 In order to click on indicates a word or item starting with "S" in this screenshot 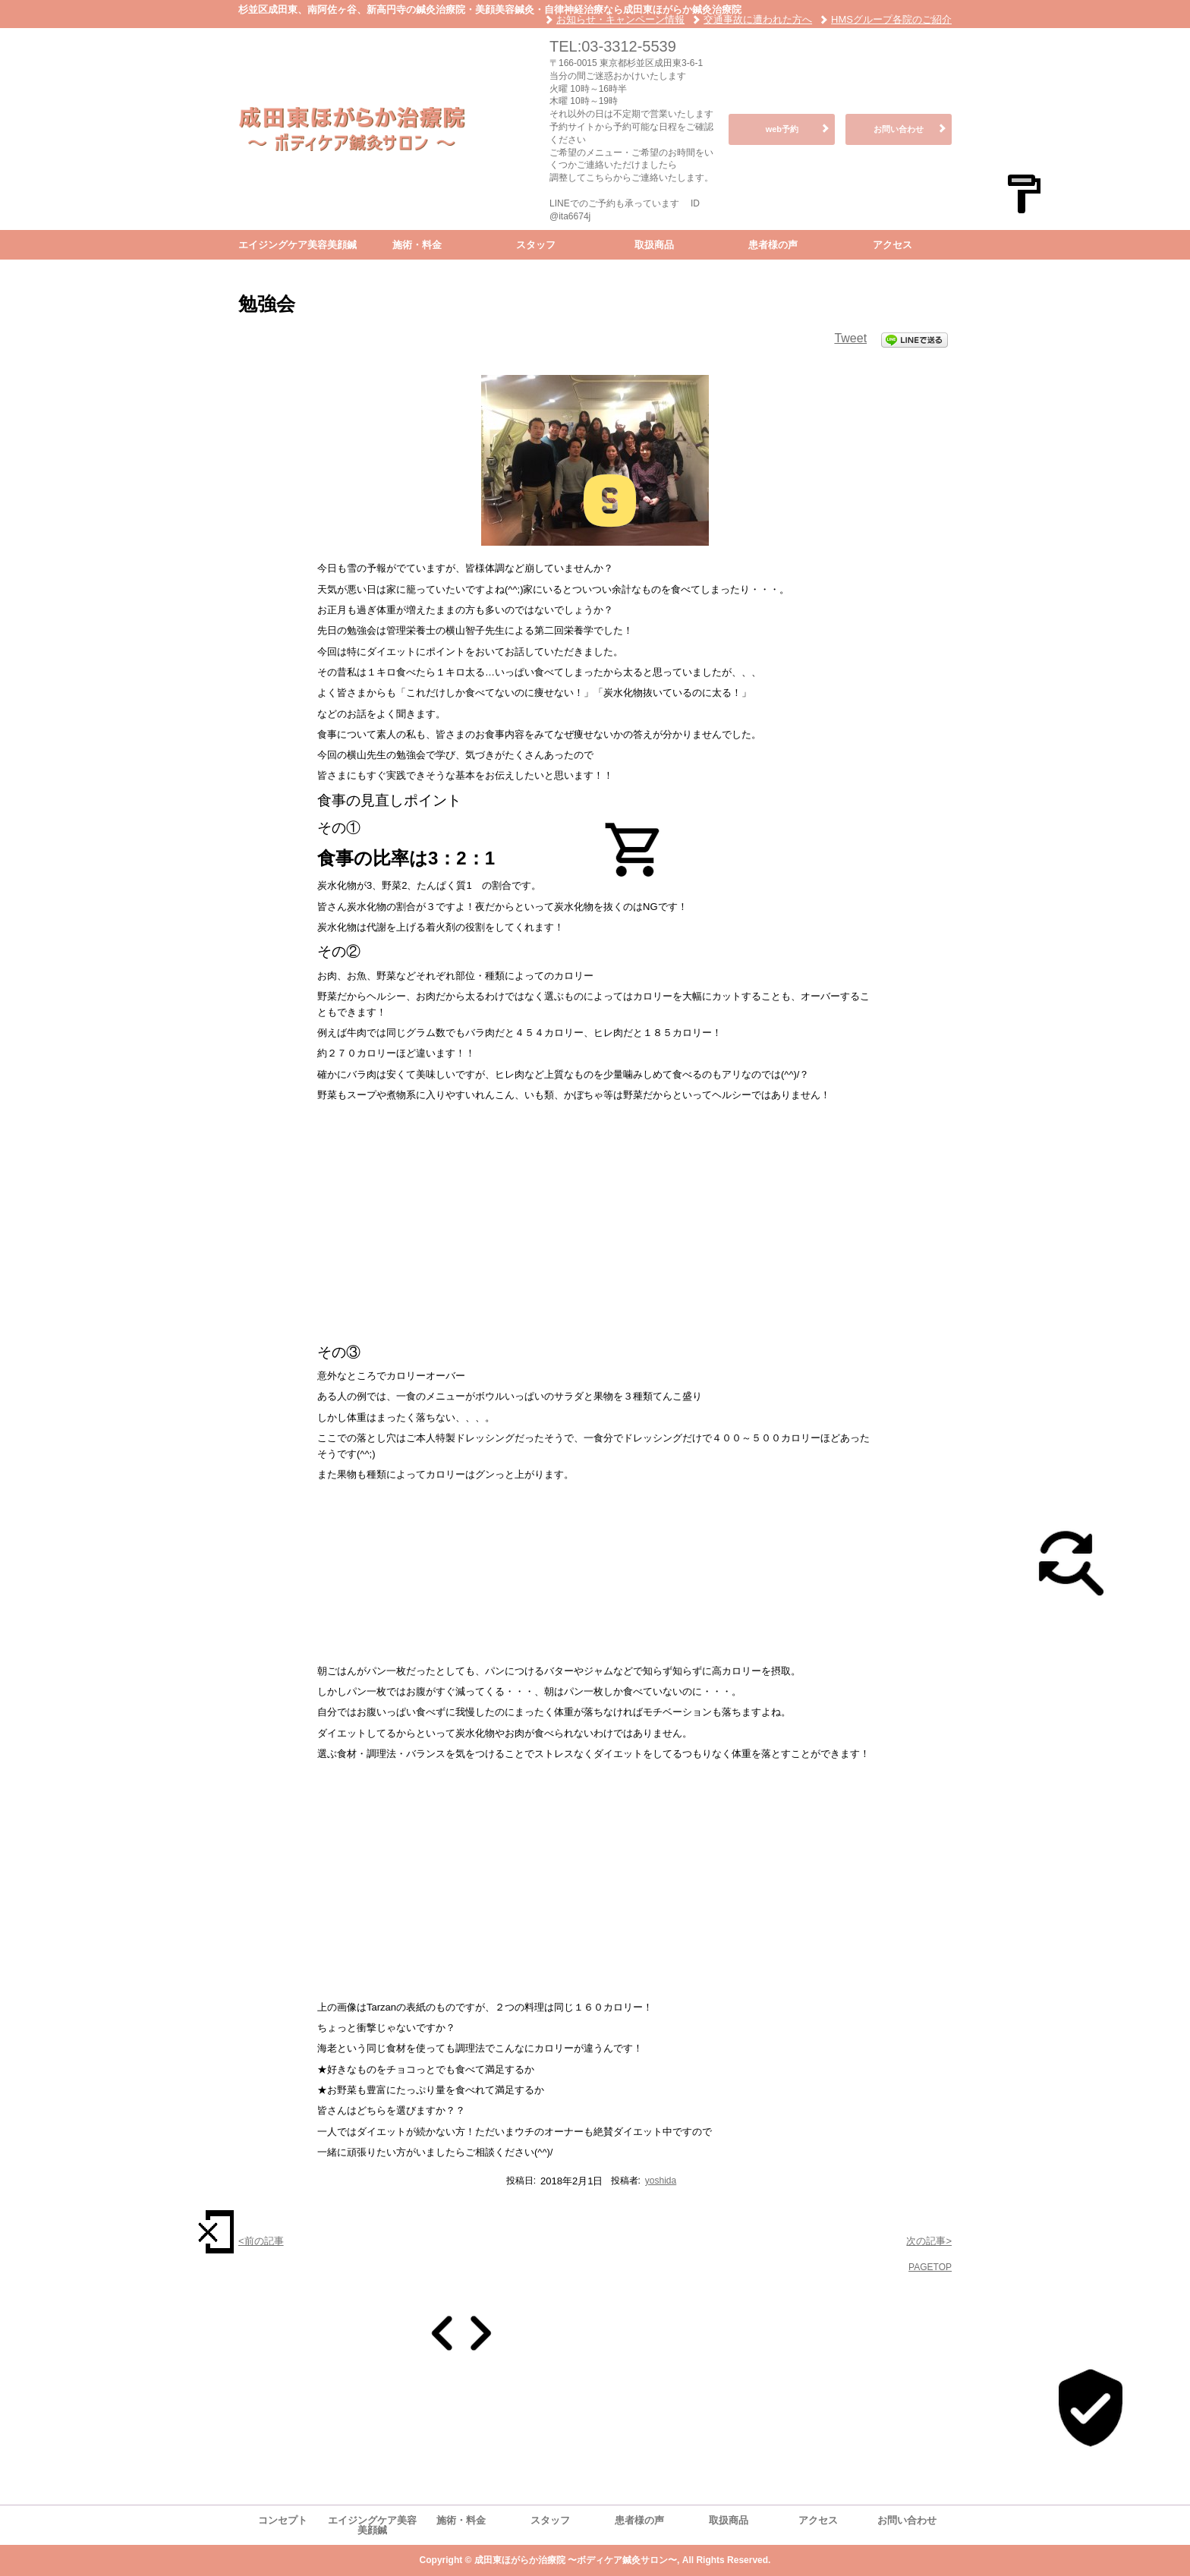, I will do `click(609, 500)`.